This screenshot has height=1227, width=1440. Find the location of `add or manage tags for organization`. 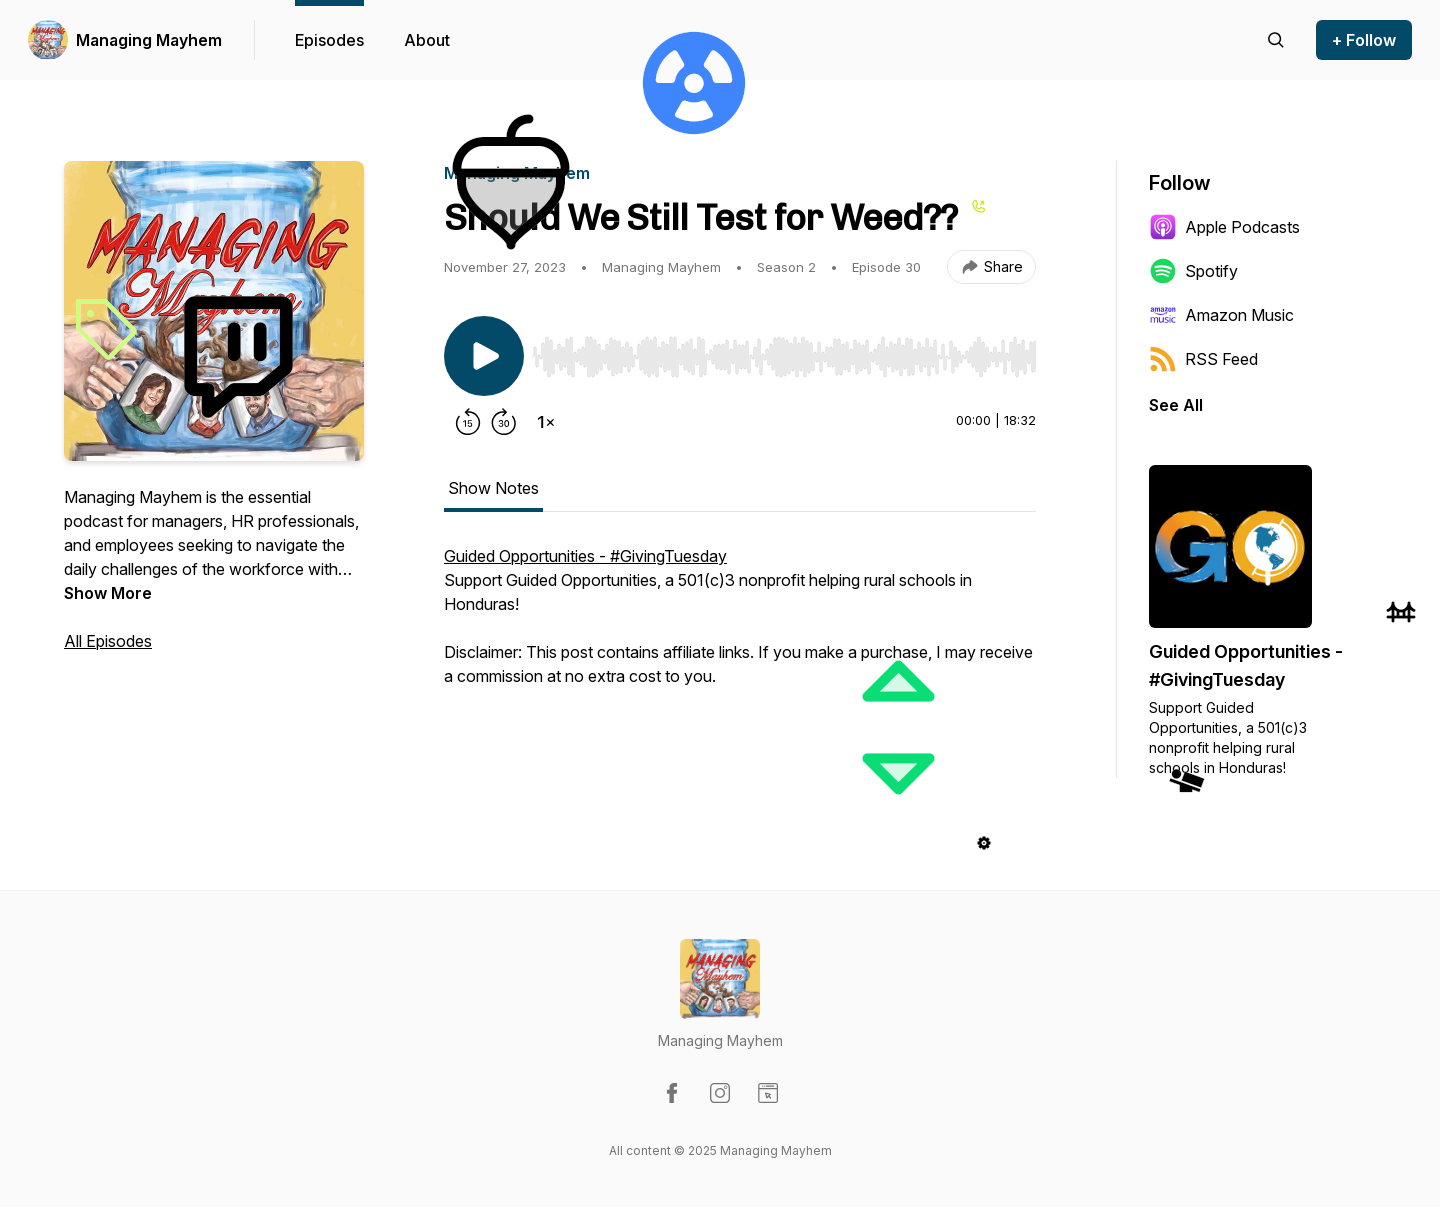

add or manage tags for organization is located at coordinates (103, 326).